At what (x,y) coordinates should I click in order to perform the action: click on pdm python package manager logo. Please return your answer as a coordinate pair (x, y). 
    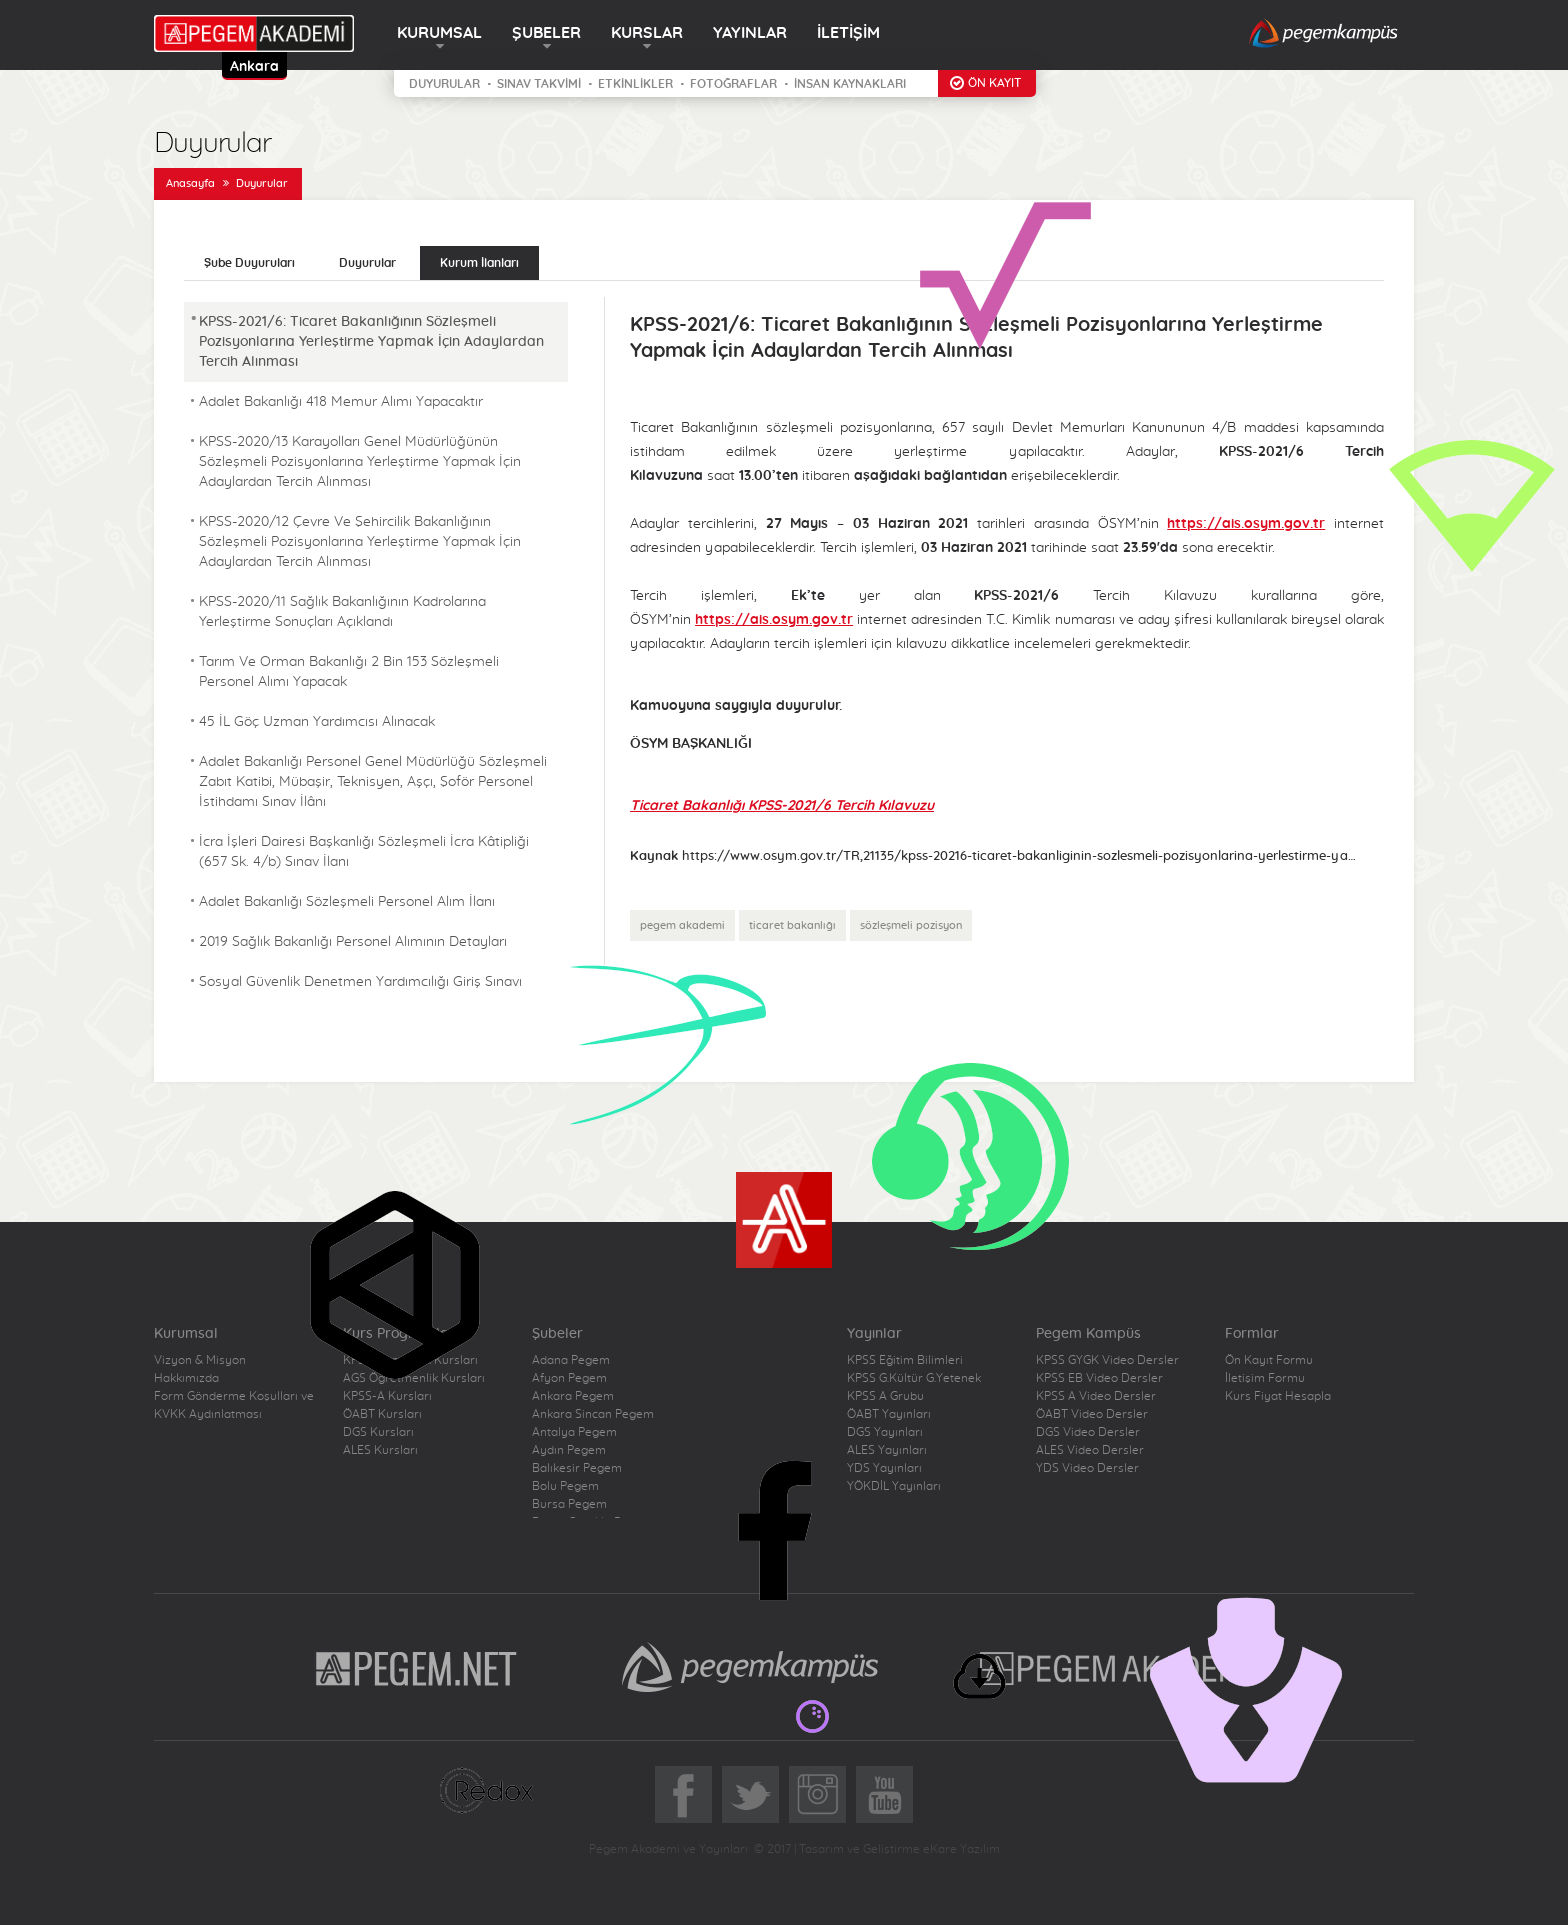
    Looking at the image, I should click on (395, 1285).